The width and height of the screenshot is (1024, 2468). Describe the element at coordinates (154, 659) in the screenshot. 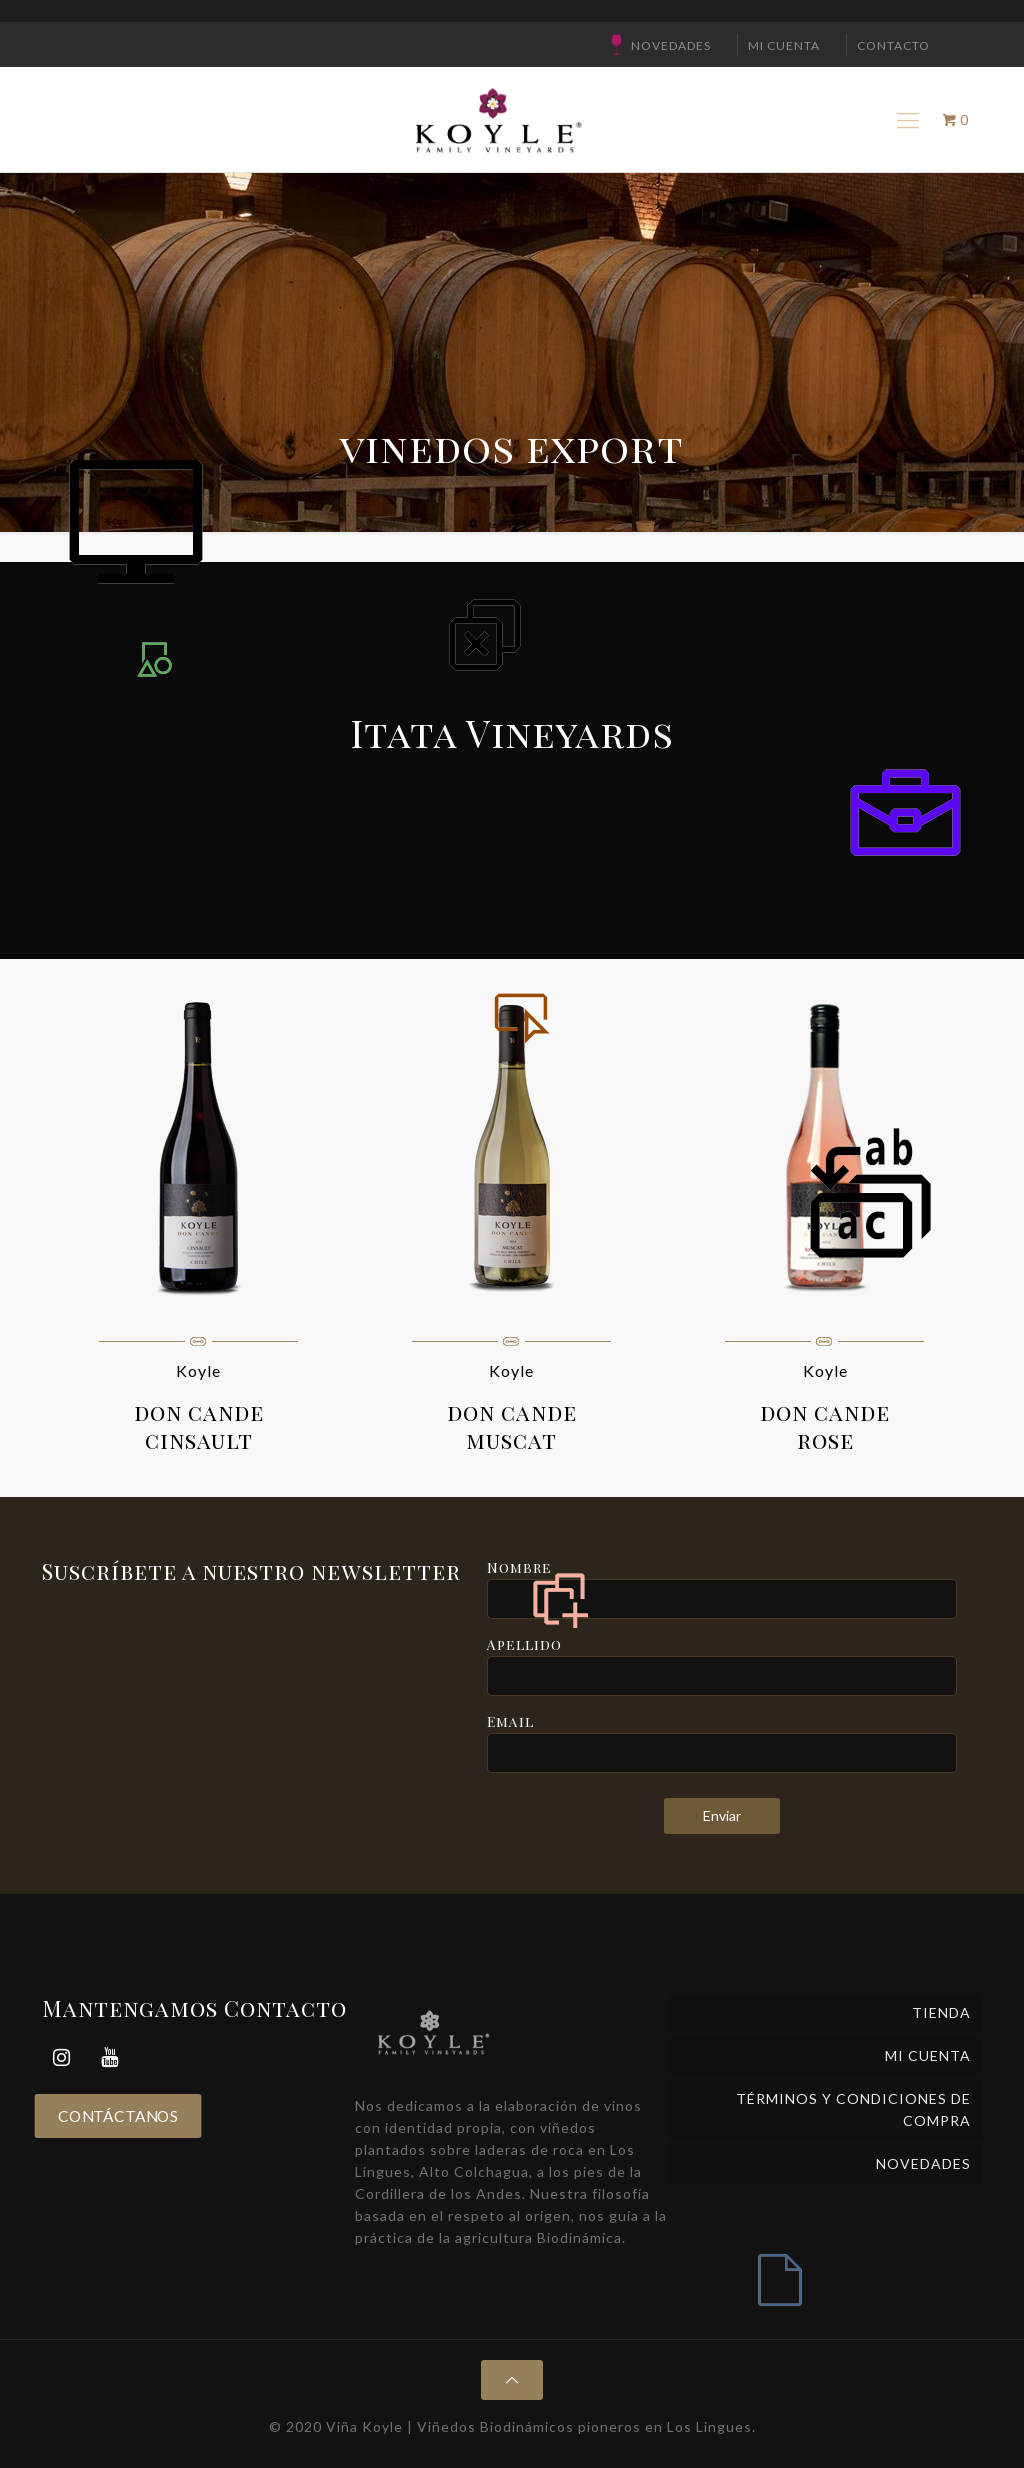

I see `view miscellaneous symbols or special characters` at that location.